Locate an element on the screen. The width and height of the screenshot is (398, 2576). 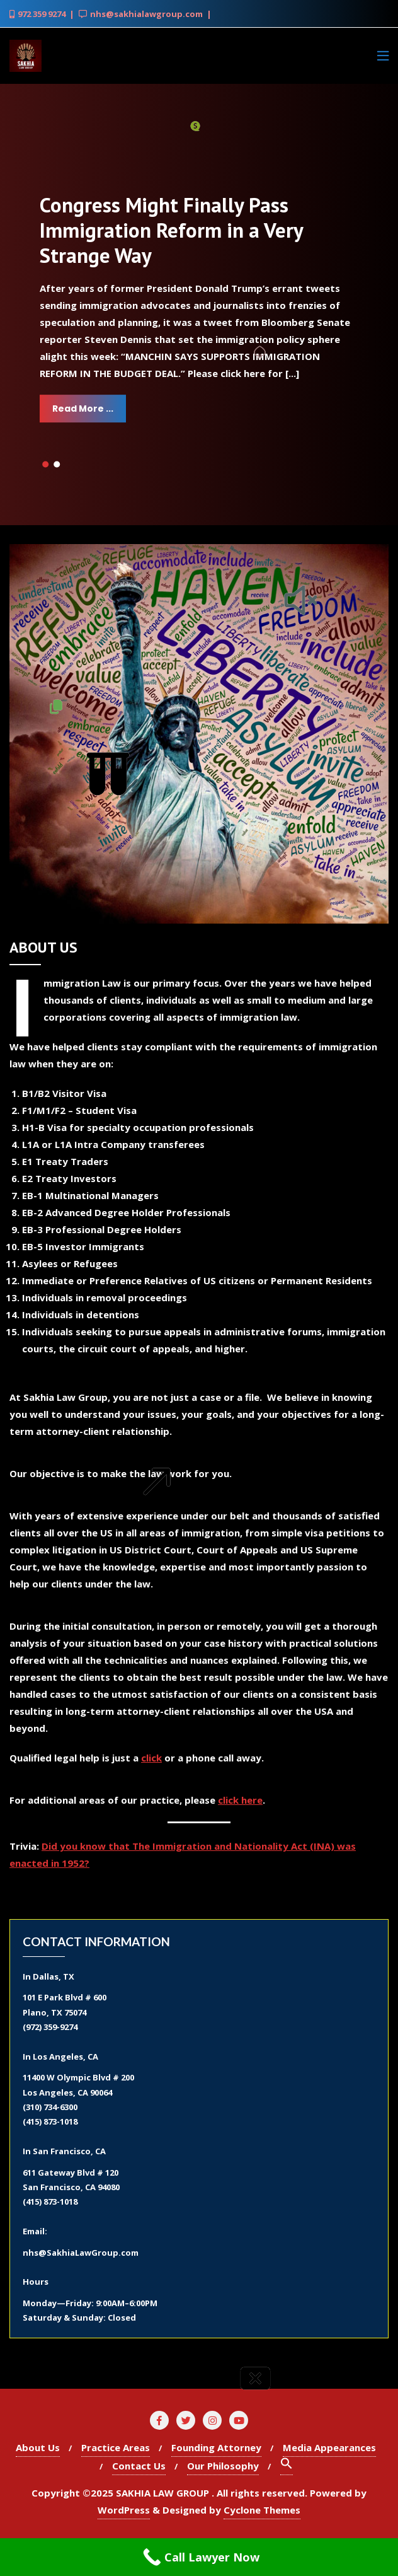
view lab results or test samples is located at coordinates (108, 774).